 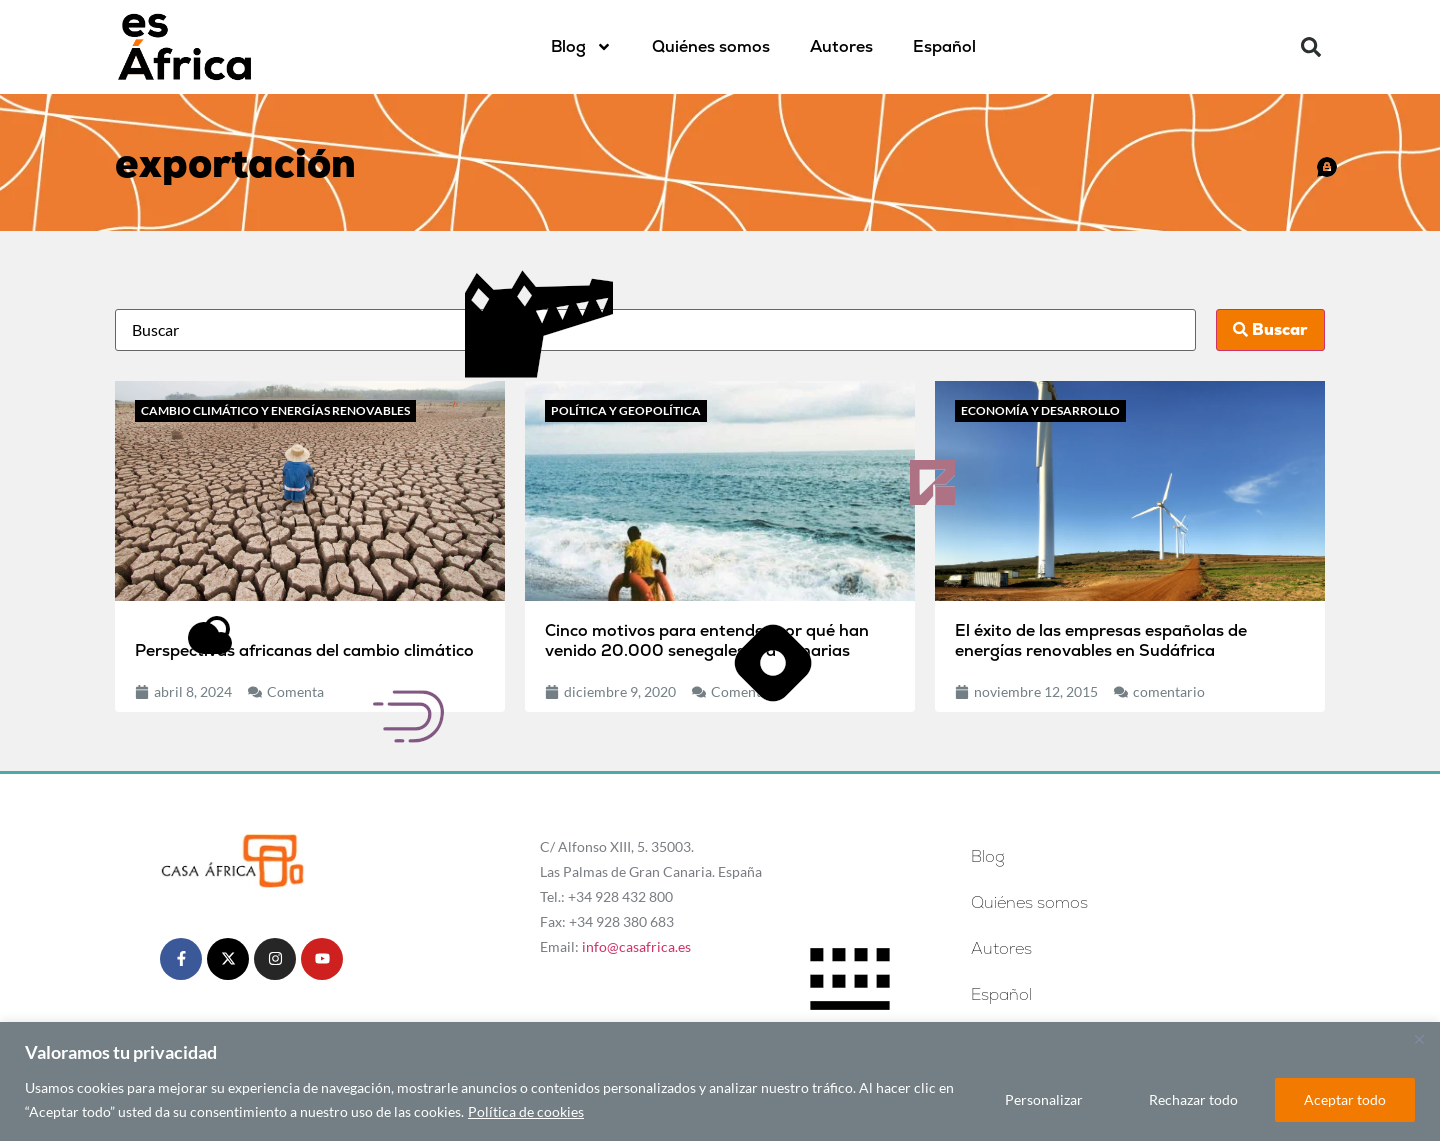 I want to click on open the on-screen keyboard, so click(x=850, y=979).